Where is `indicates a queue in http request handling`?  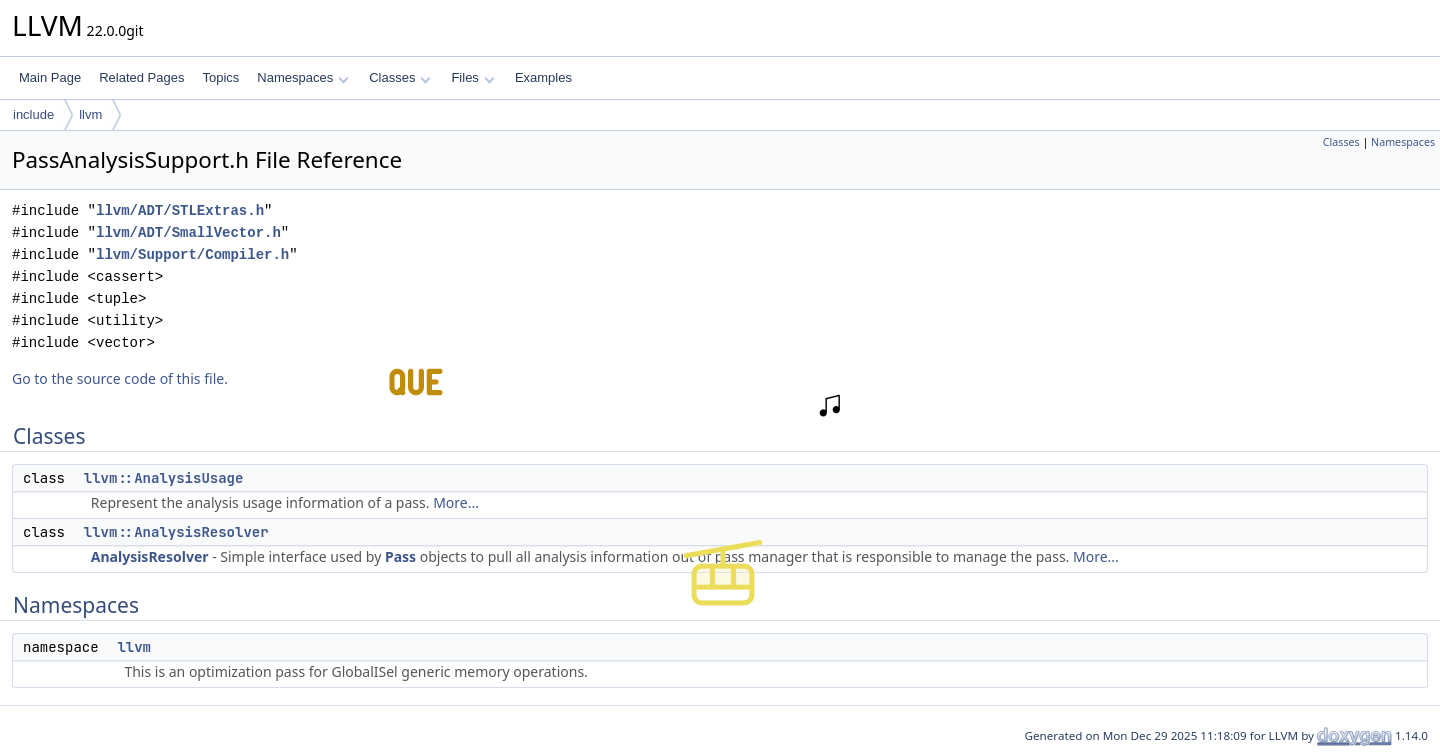
indicates a queue in http request handling is located at coordinates (416, 382).